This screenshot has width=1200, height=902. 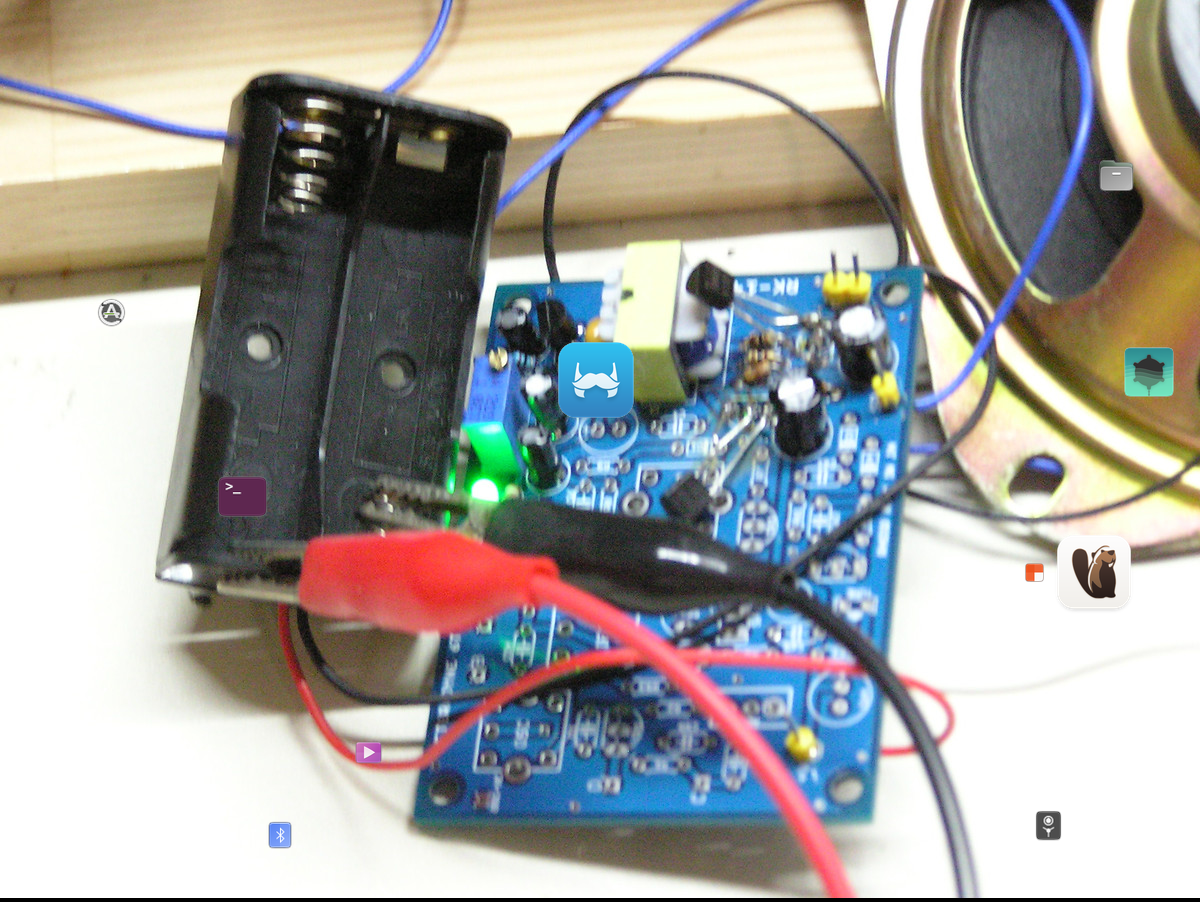 What do you see at coordinates (1116, 175) in the screenshot?
I see `open the file manager application` at bounding box center [1116, 175].